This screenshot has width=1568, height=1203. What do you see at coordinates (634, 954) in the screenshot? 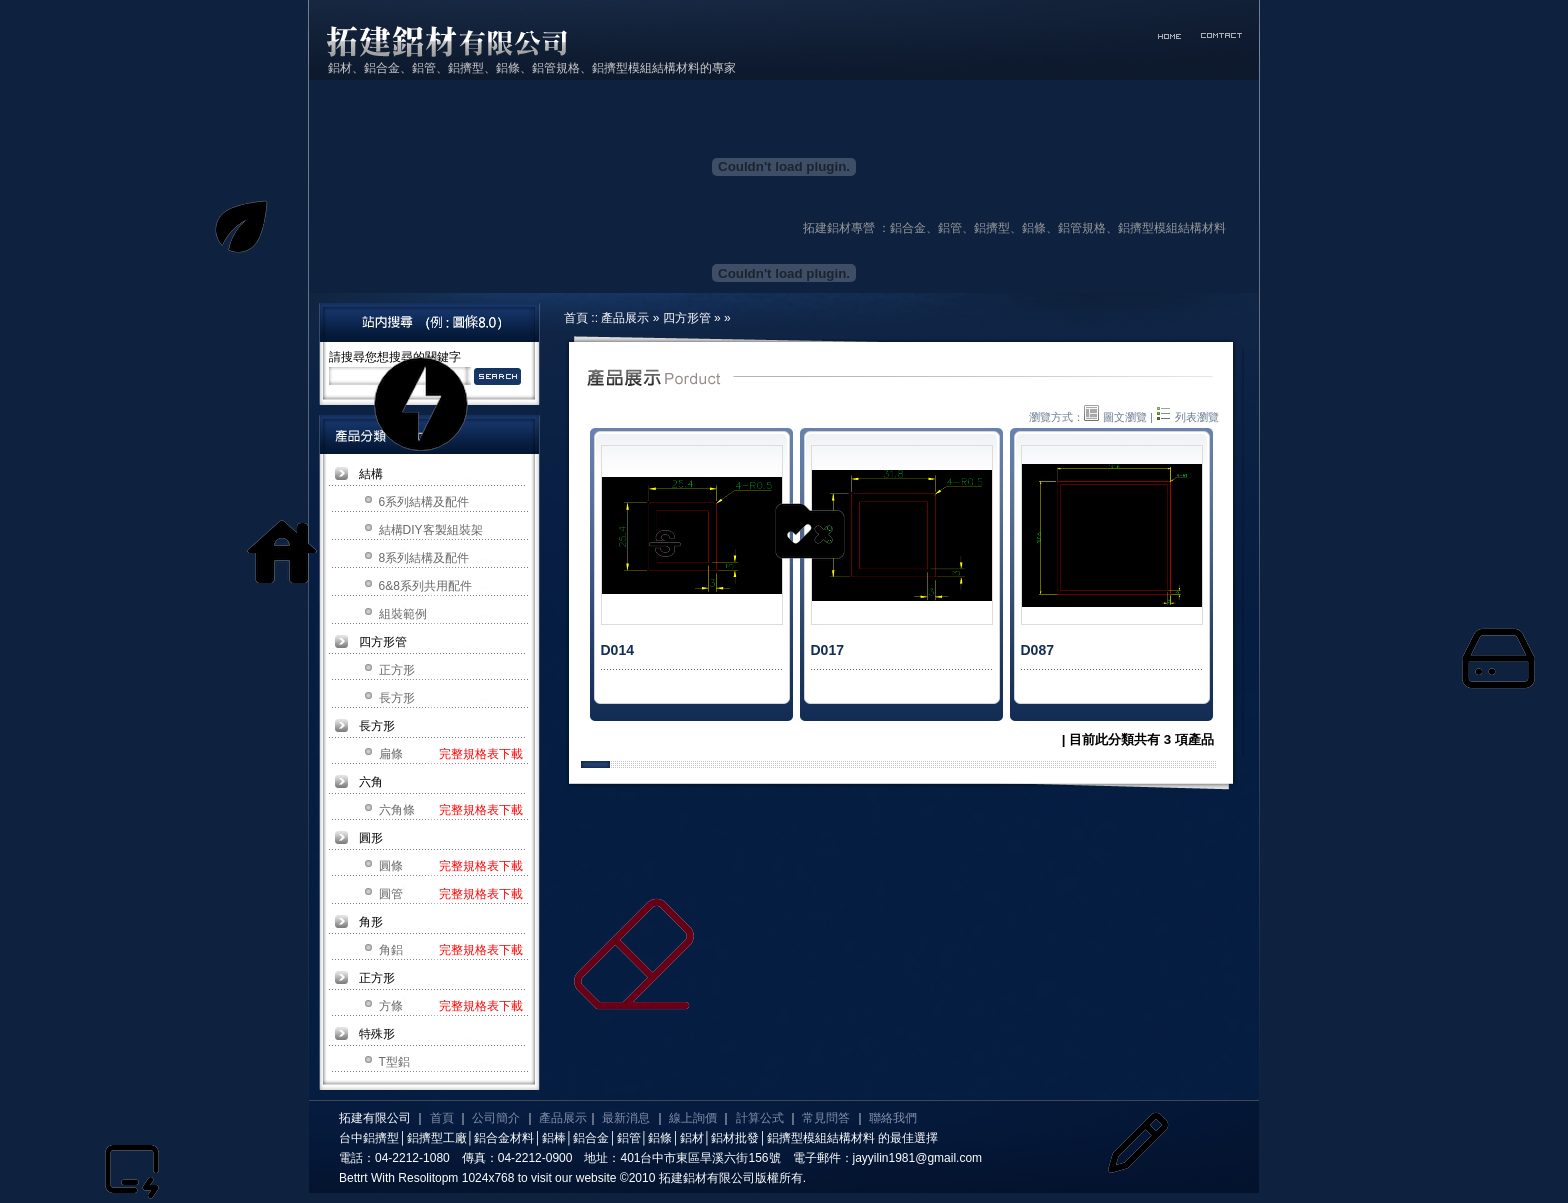
I see `erase or clear content` at bounding box center [634, 954].